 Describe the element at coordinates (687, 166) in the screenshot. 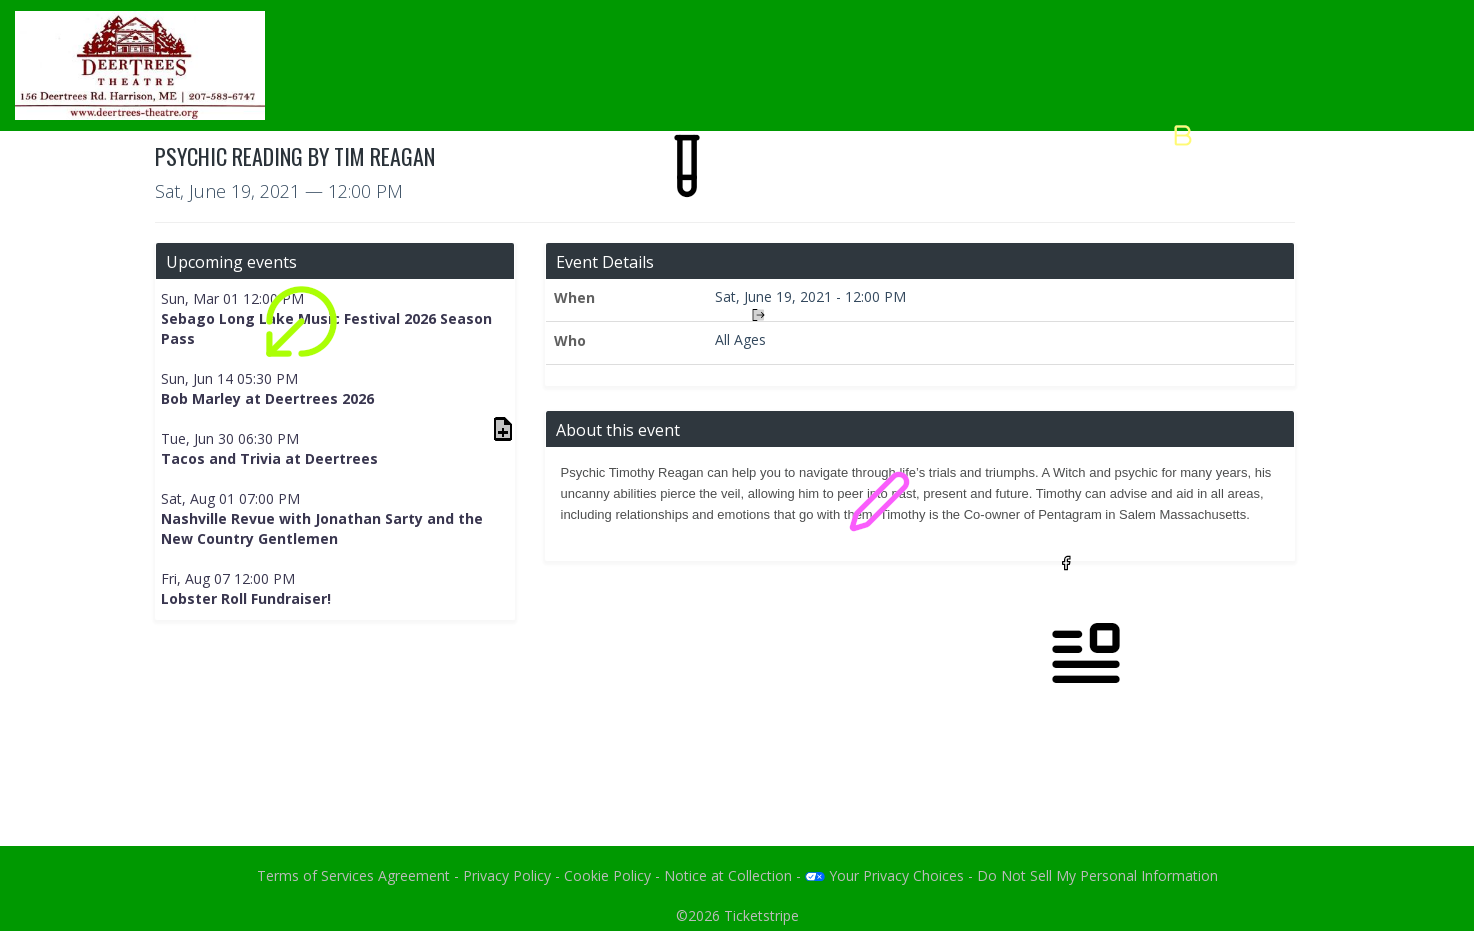

I see `access experimental or beta features` at that location.